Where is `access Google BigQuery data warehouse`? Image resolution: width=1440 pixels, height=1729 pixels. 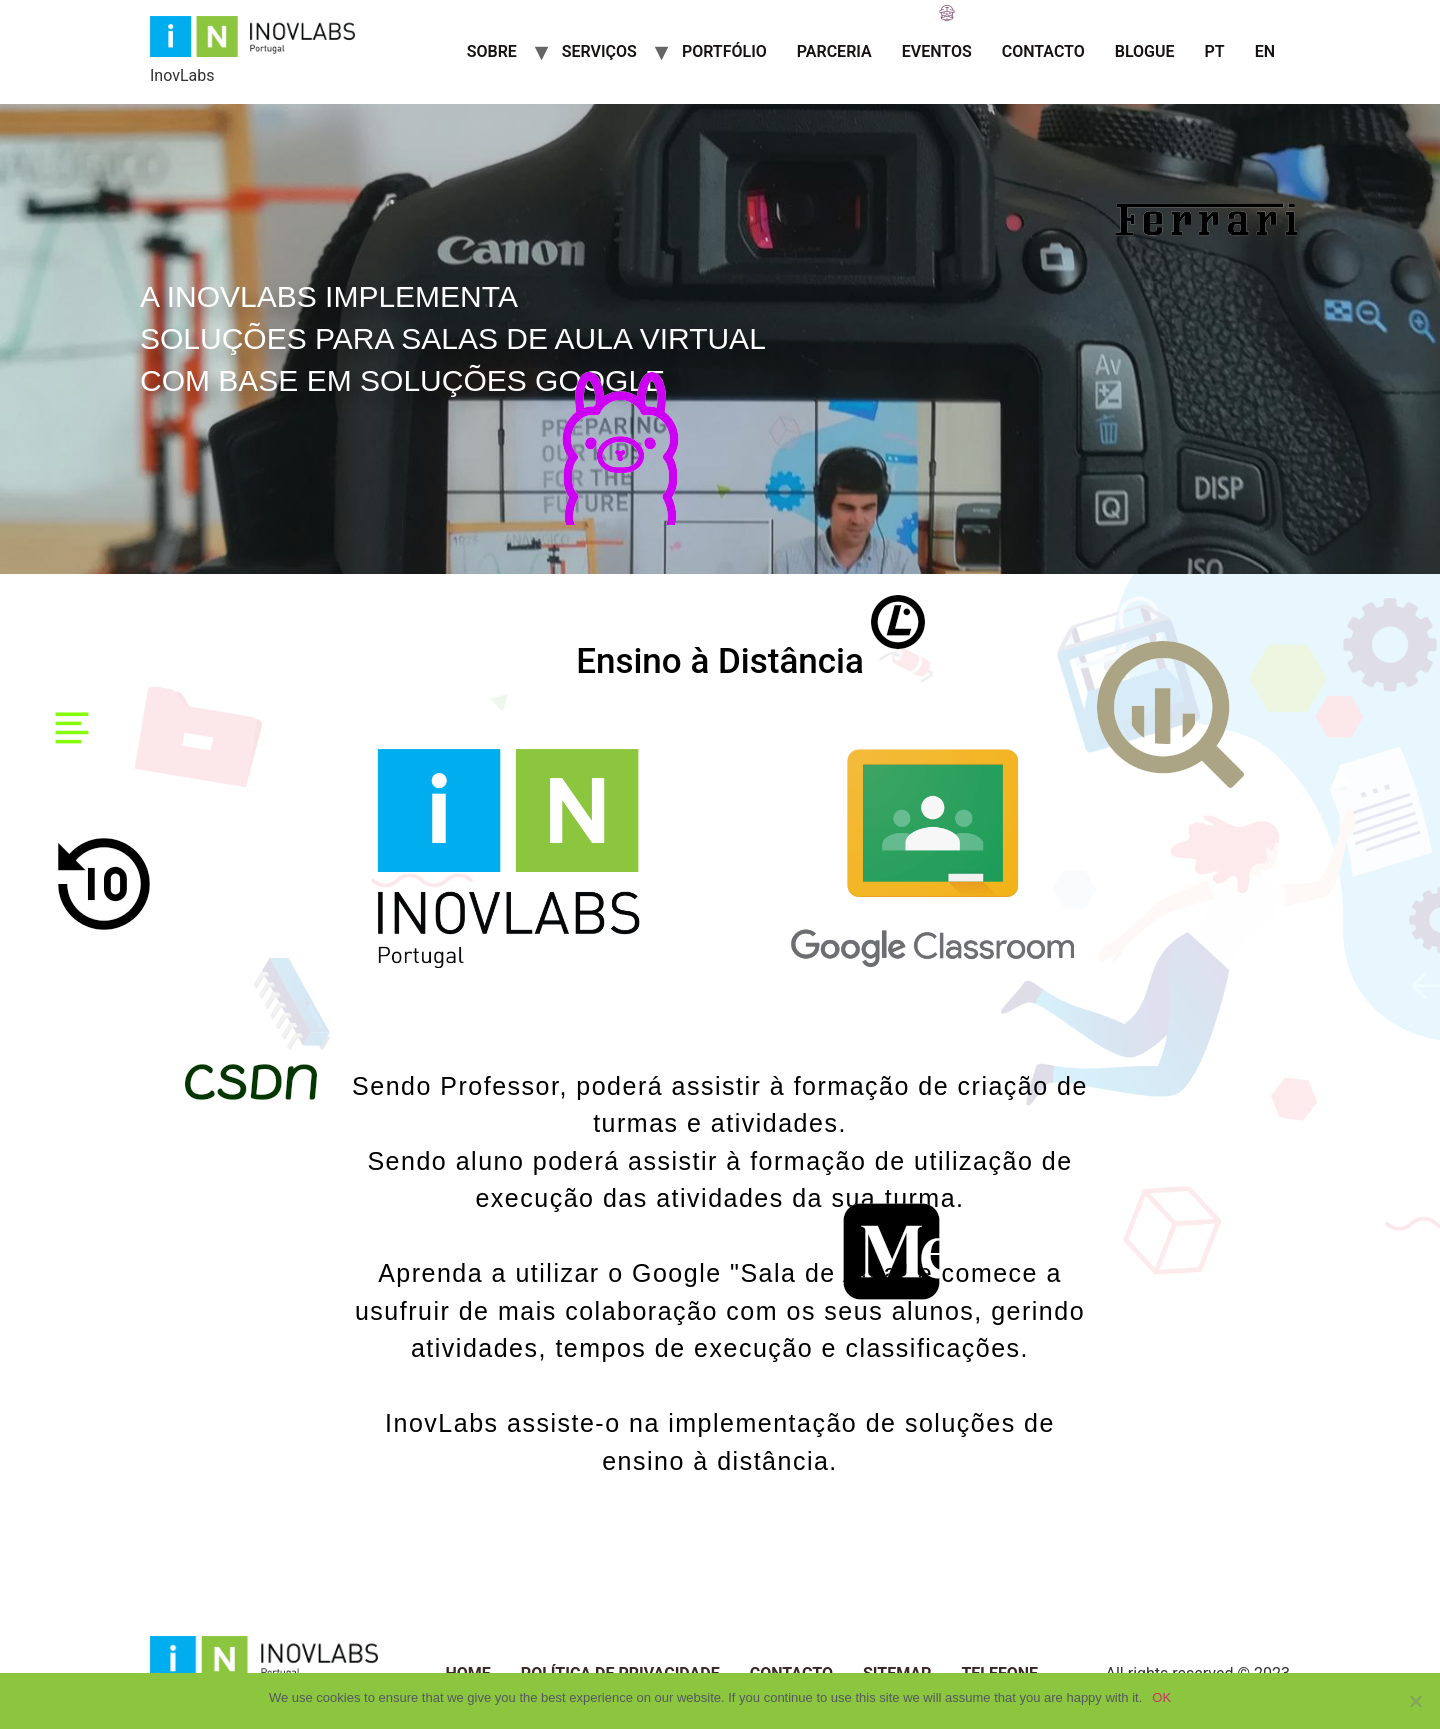
access Google BigQuery data warehouse is located at coordinates (1170, 714).